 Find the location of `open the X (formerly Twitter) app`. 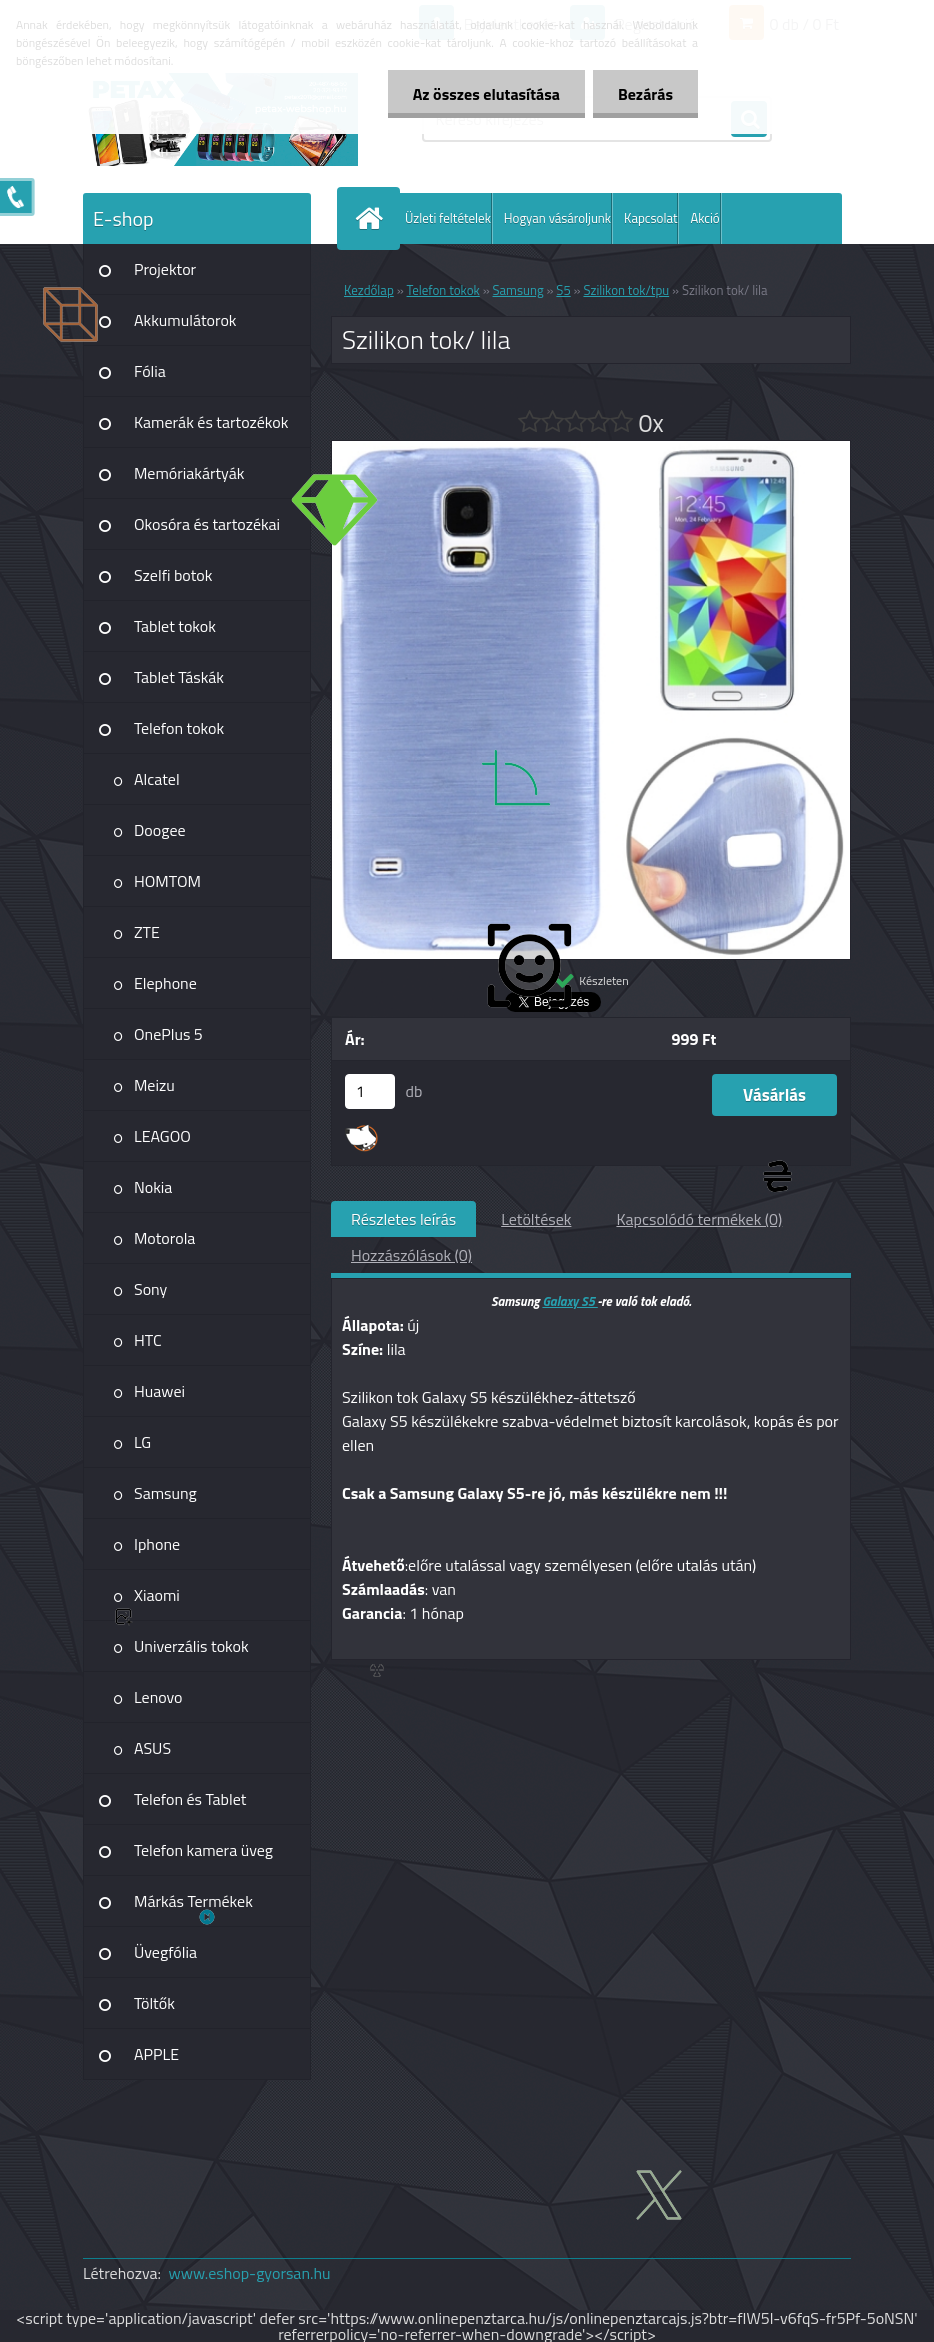

open the X (formerly Twitter) app is located at coordinates (659, 2195).